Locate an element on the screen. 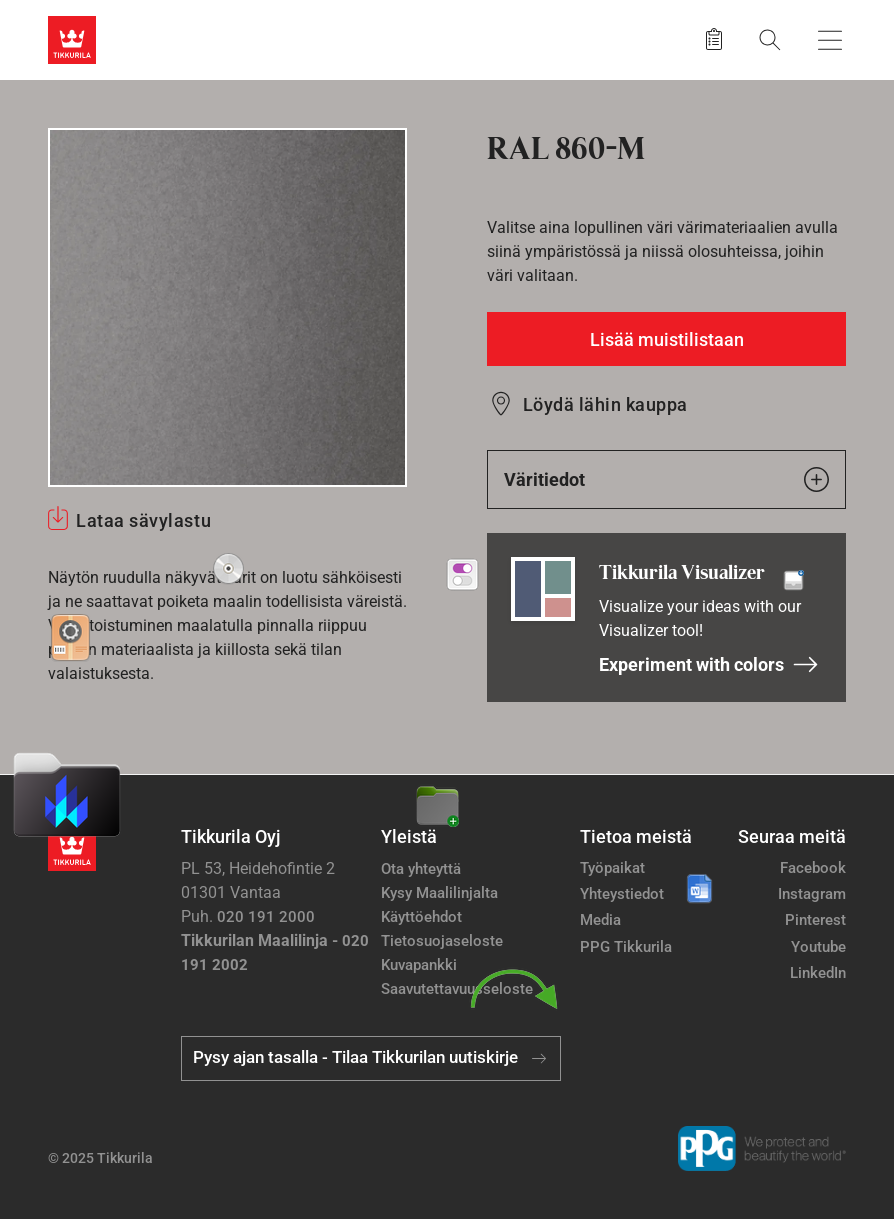  create a new folder is located at coordinates (437, 805).